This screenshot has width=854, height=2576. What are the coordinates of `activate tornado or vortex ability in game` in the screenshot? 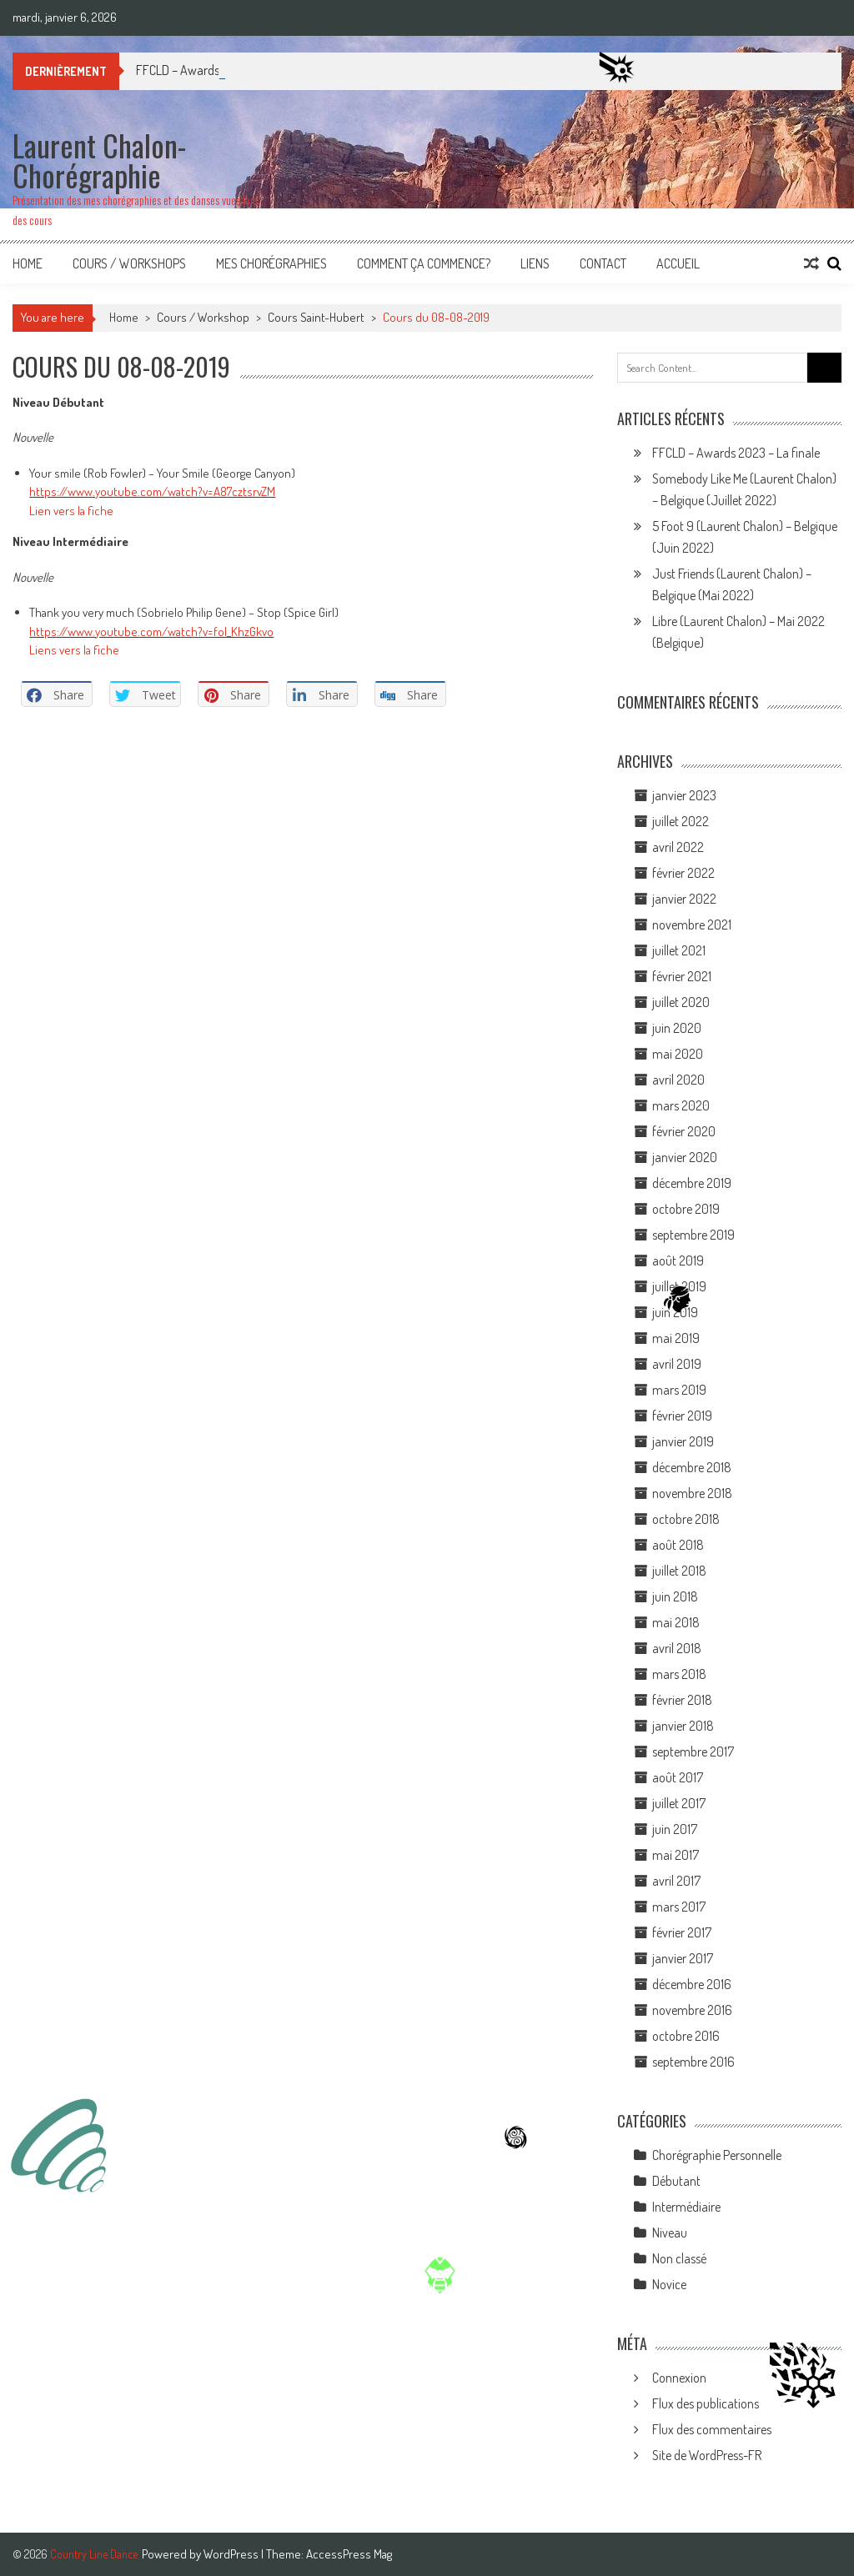 It's located at (61, 2148).